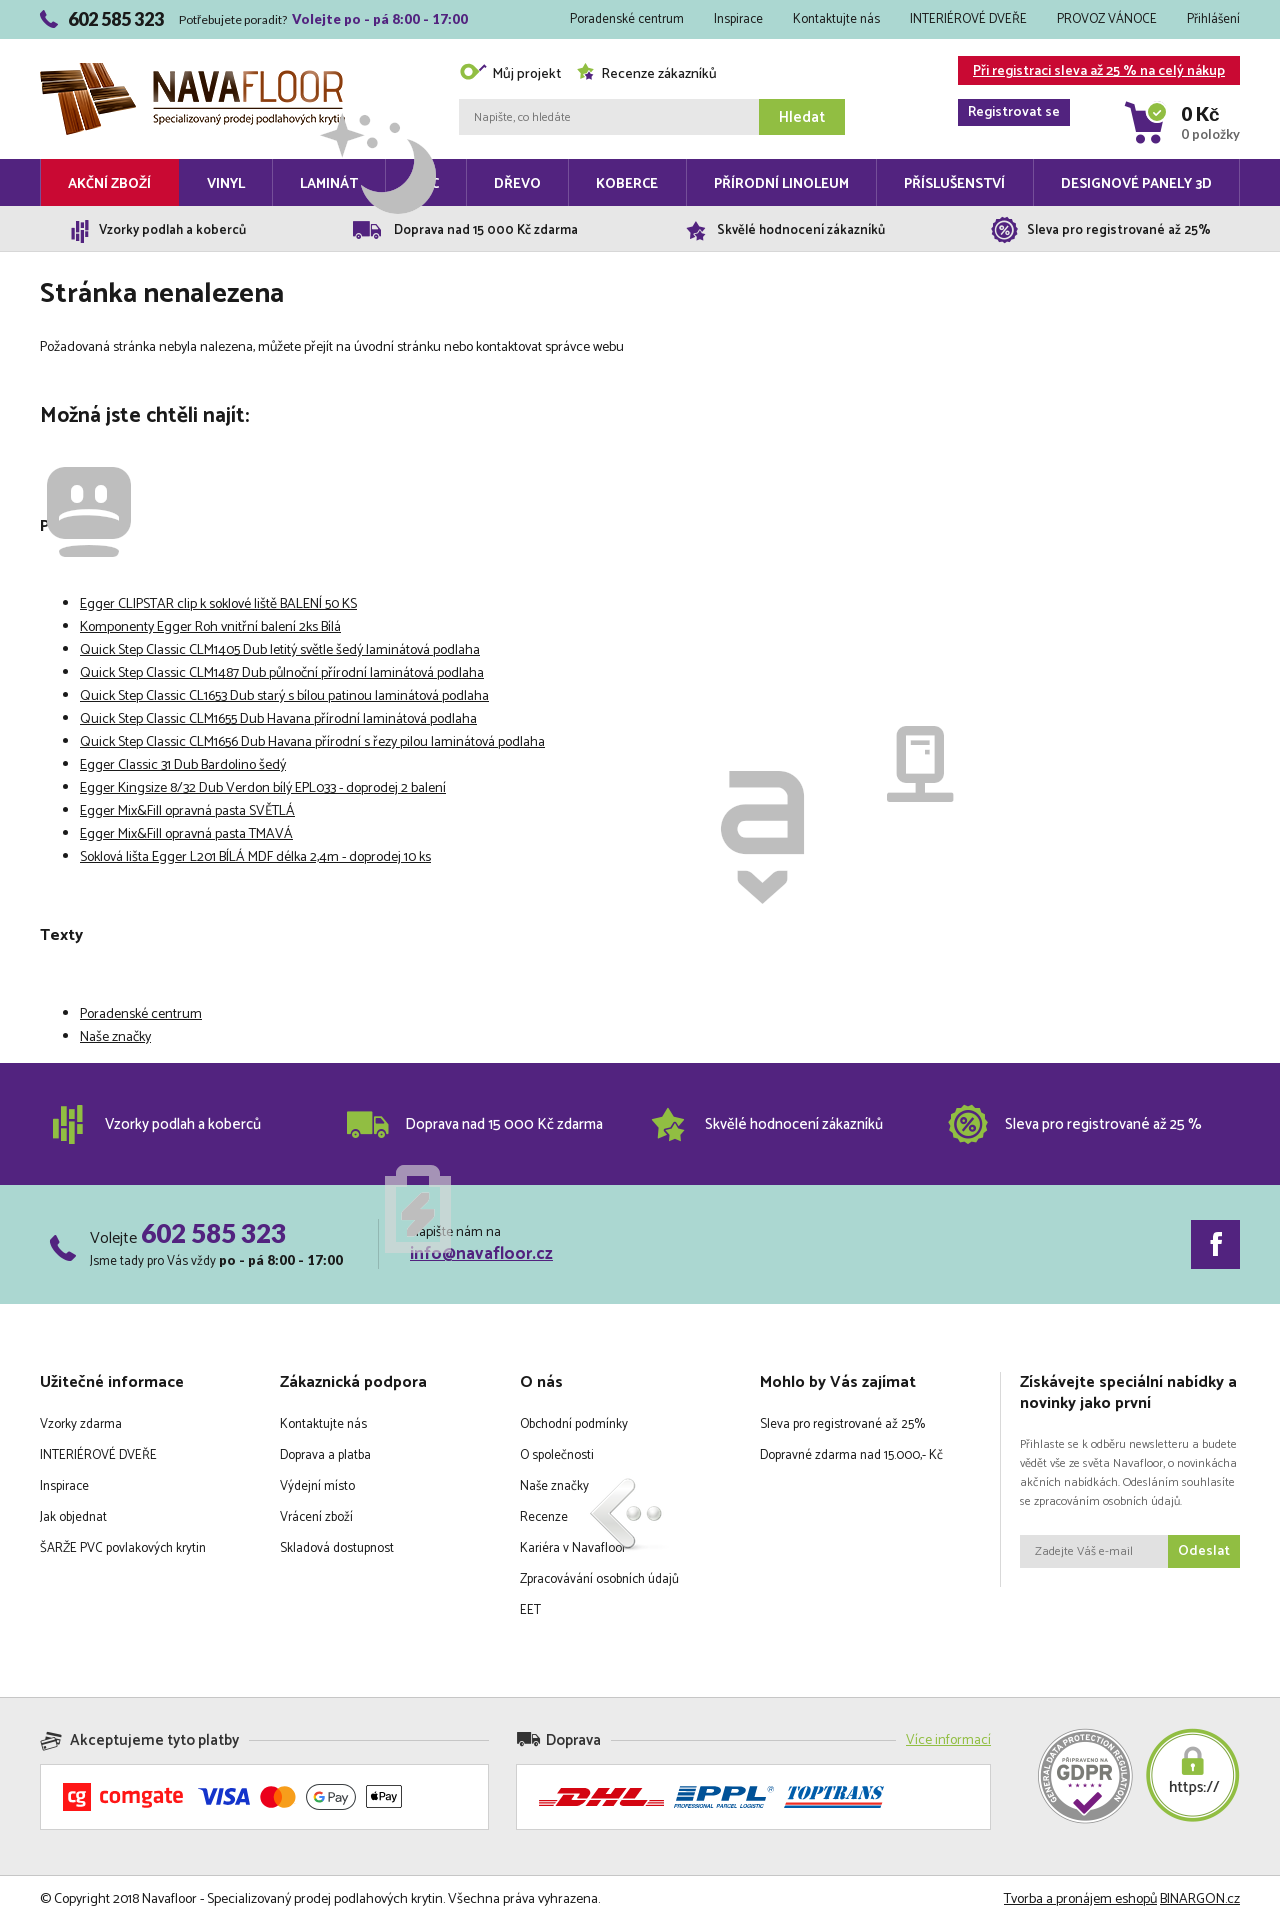 Image resolution: width=1280 pixels, height=1923 pixels. I want to click on access screensaver settings, so click(376, 154).